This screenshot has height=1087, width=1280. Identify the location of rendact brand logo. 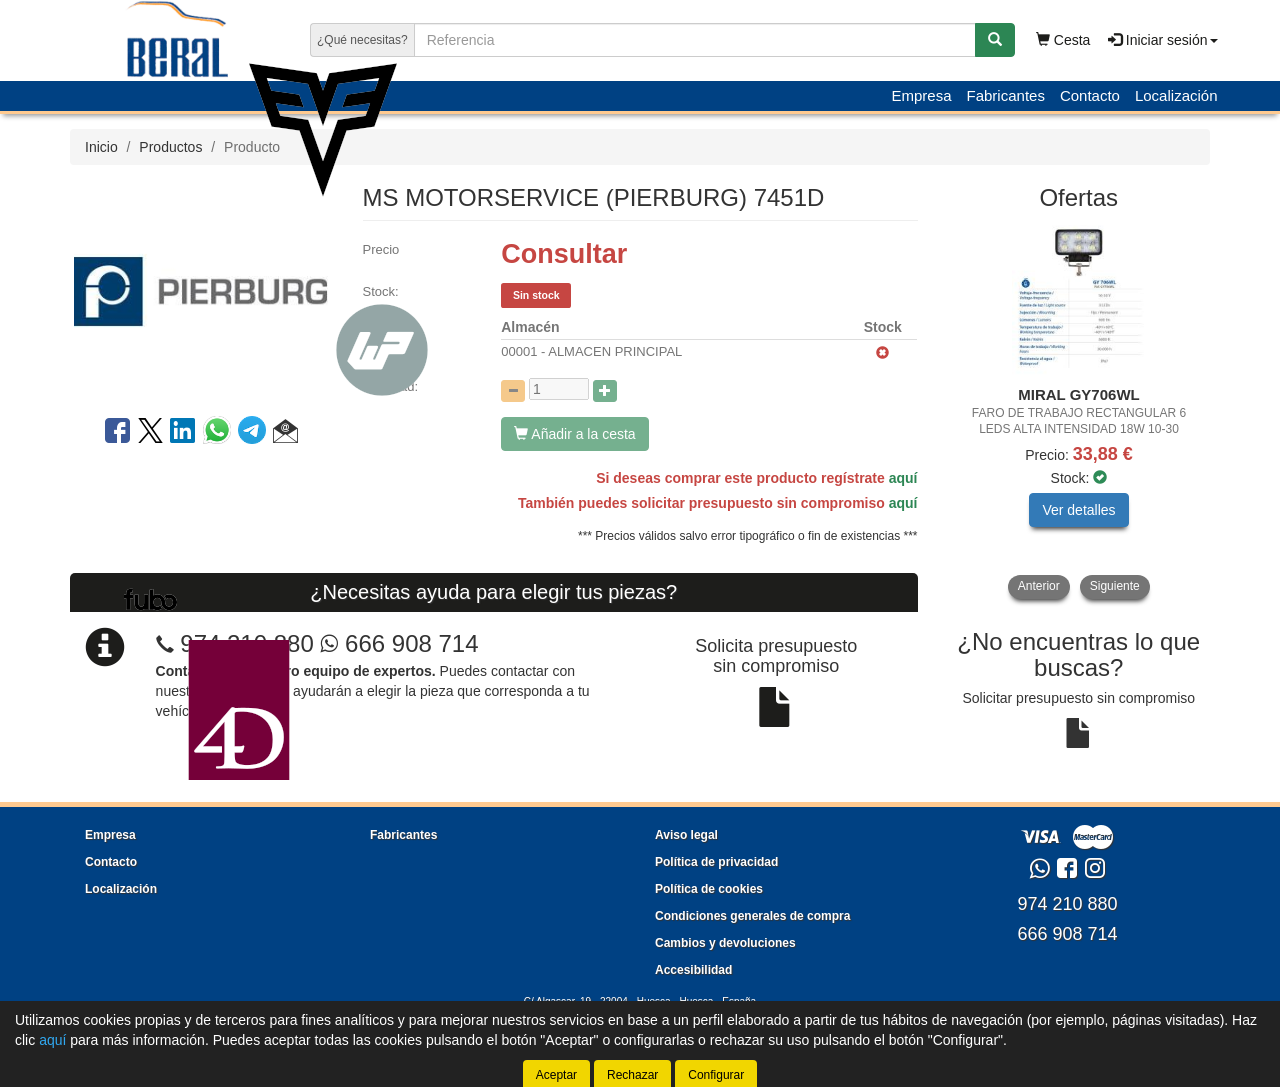
(382, 350).